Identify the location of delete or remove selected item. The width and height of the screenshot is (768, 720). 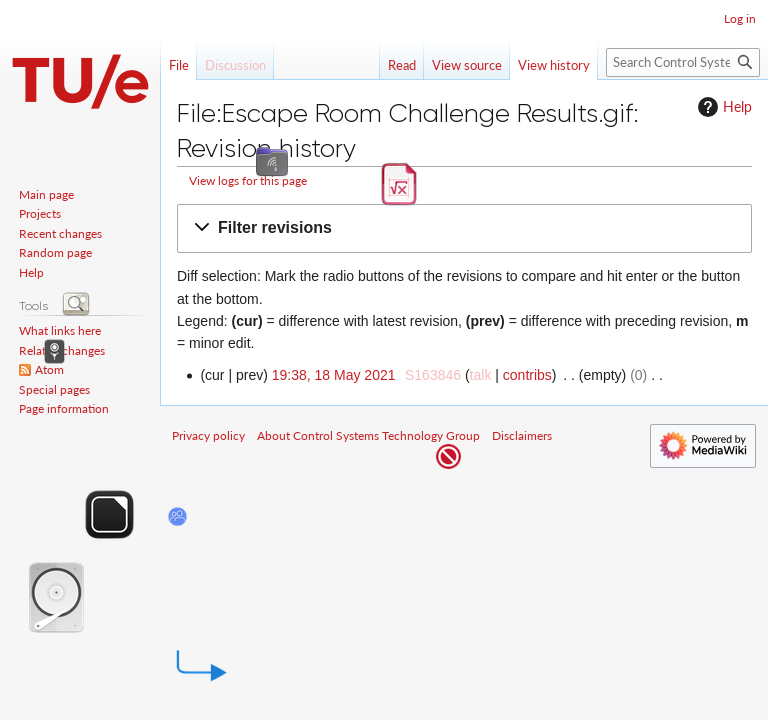
(448, 456).